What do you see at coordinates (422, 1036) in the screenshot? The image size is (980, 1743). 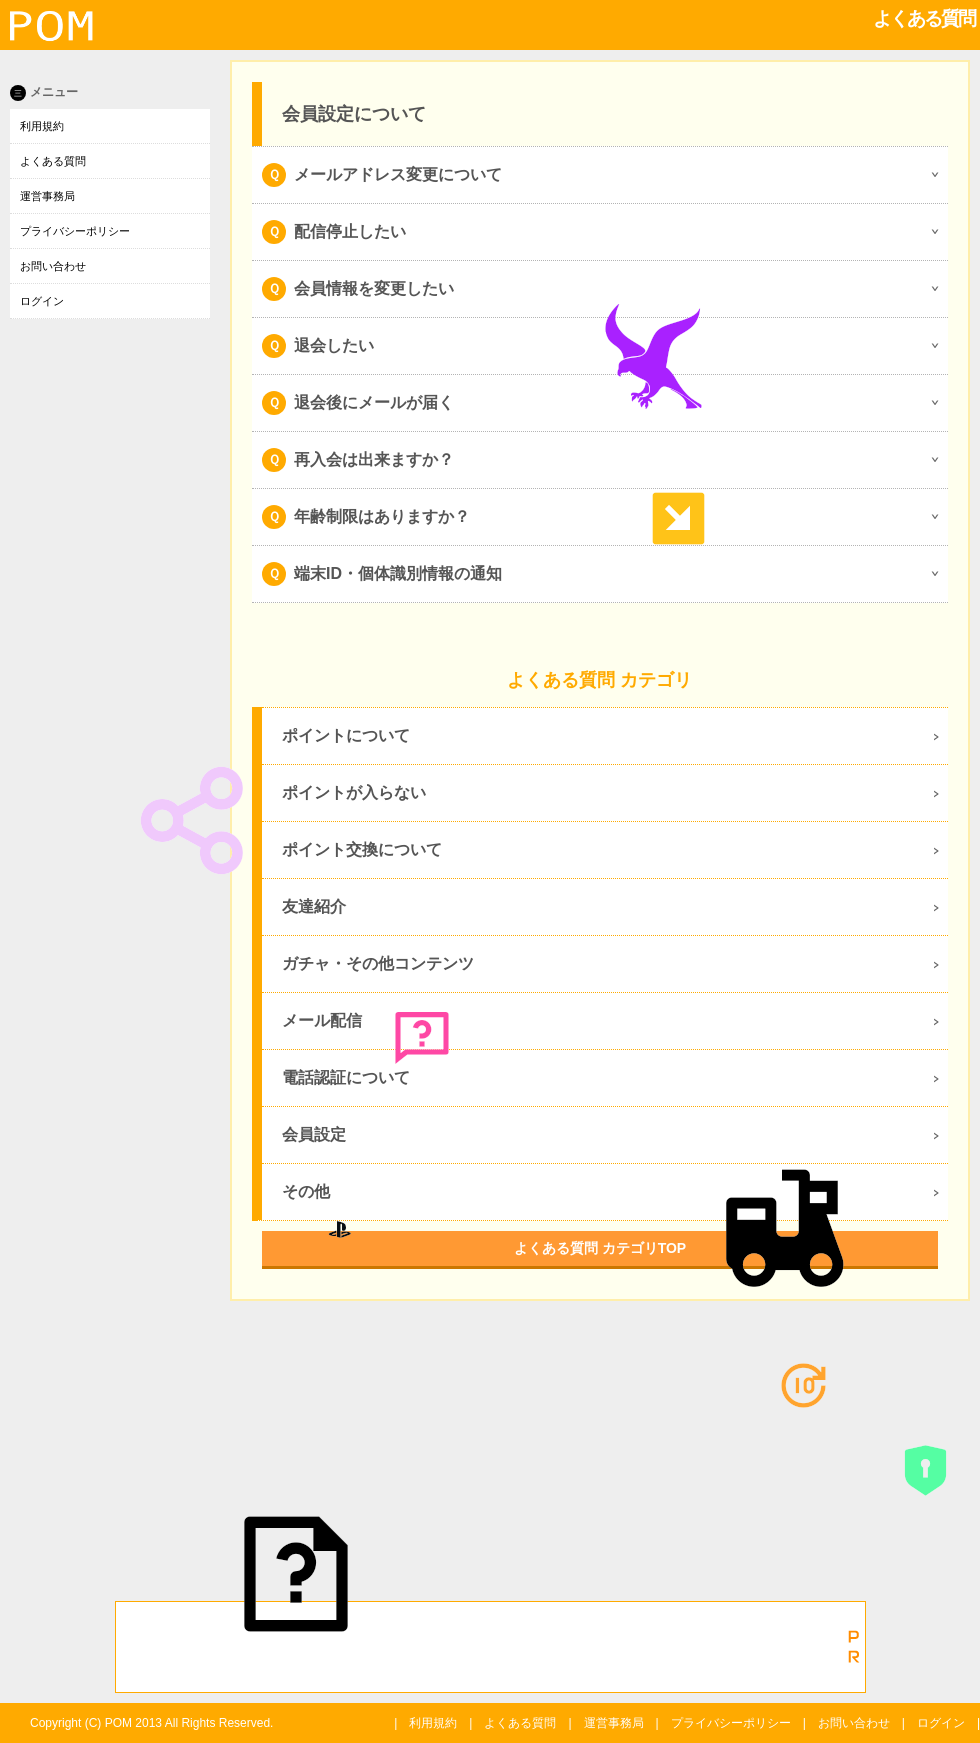 I see `open a questionnaire or survey` at bounding box center [422, 1036].